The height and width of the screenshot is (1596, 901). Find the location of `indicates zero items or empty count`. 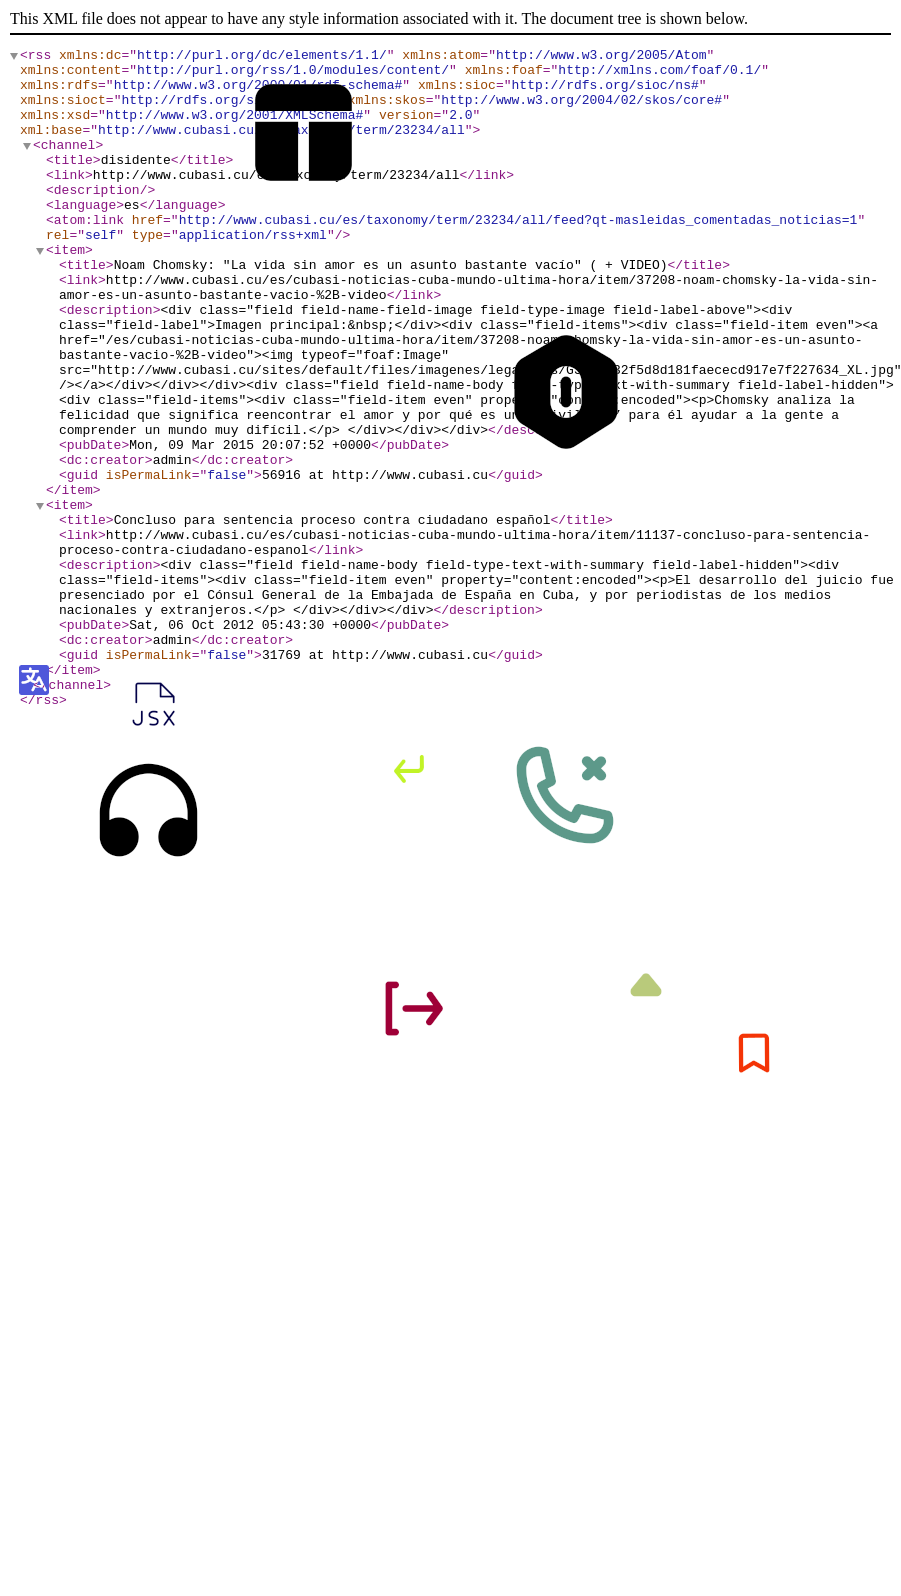

indicates zero items or empty count is located at coordinates (566, 392).